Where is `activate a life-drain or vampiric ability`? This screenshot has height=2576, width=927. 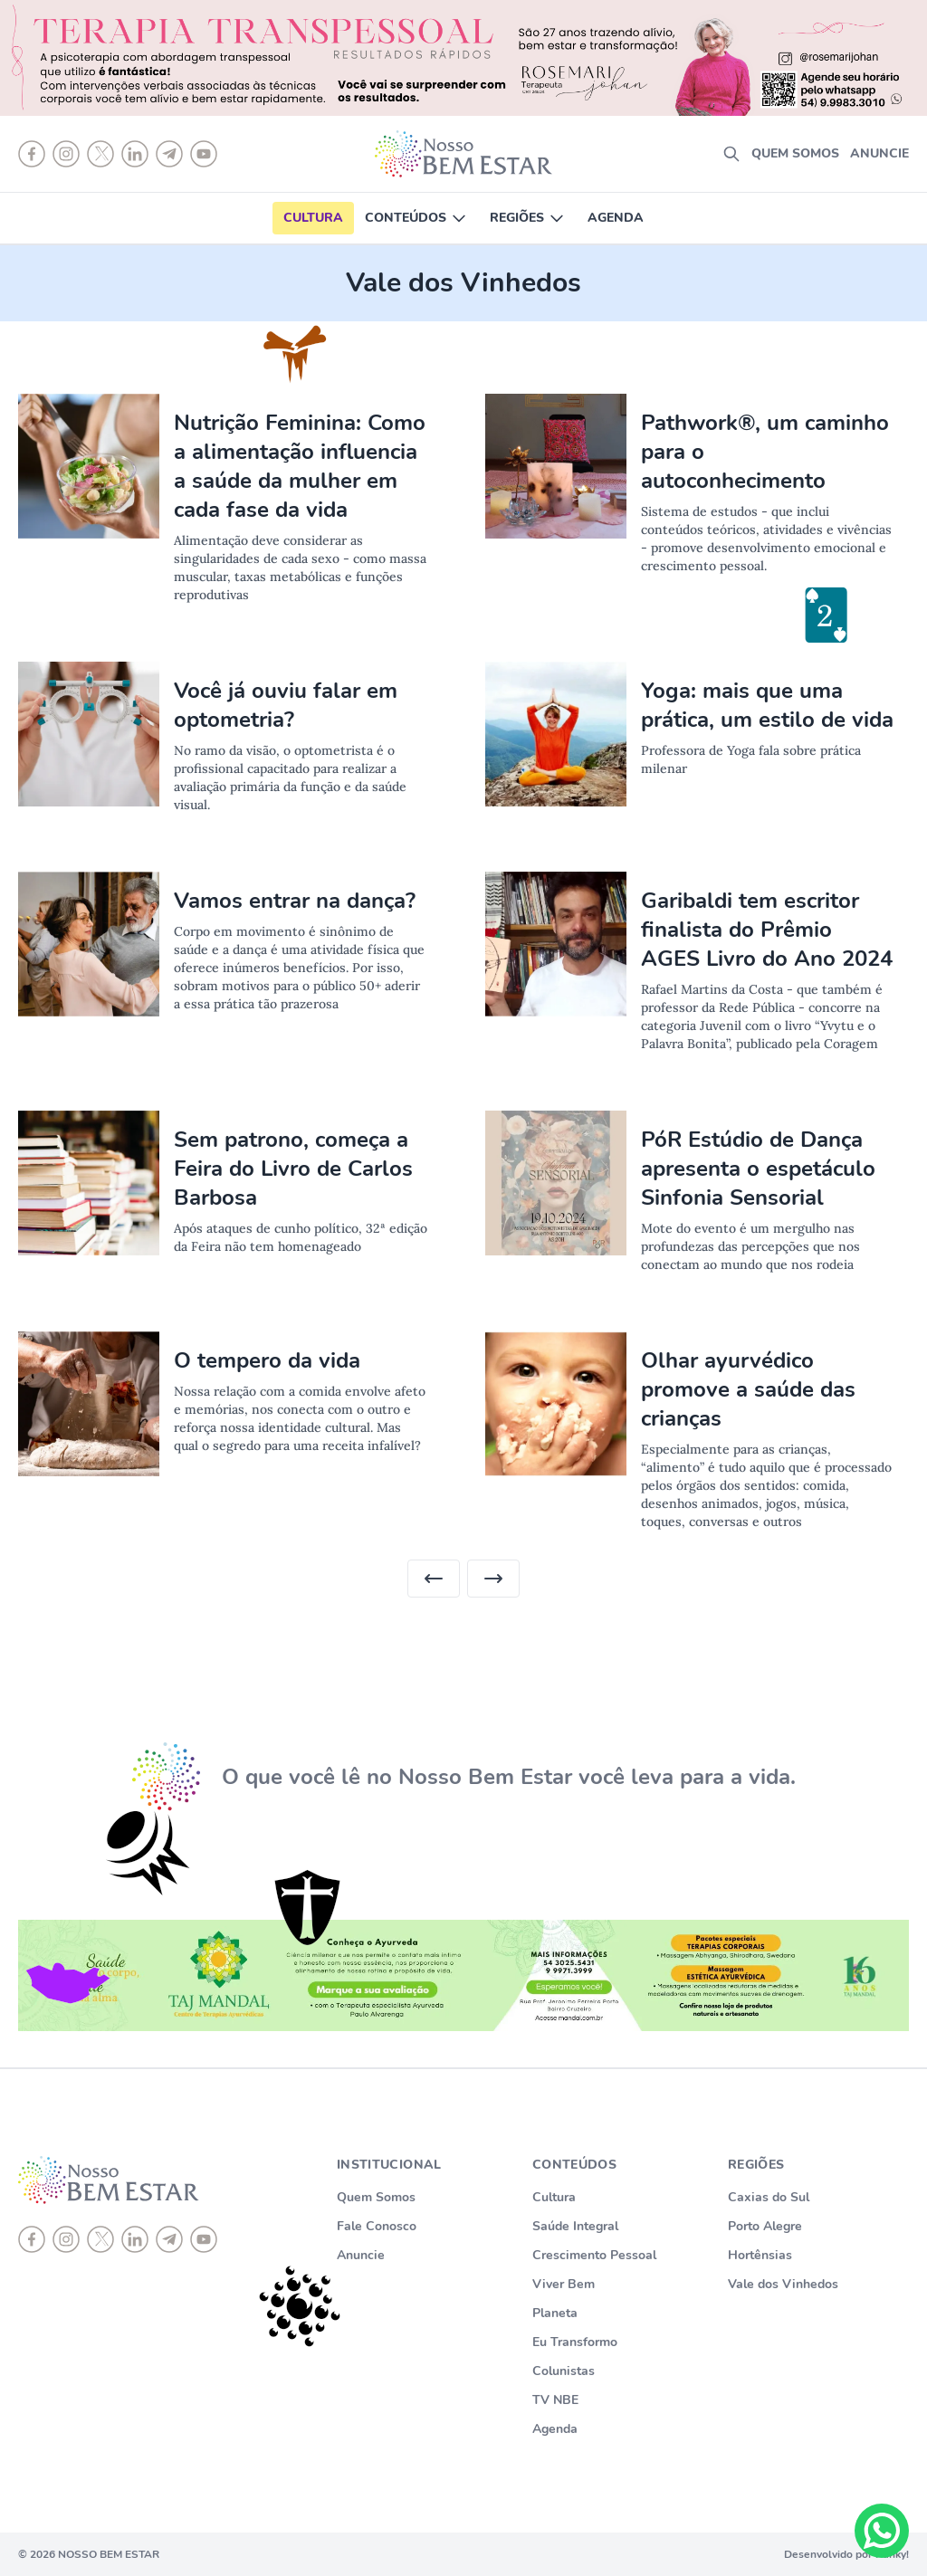 activate a life-drain or vampiric ability is located at coordinates (295, 354).